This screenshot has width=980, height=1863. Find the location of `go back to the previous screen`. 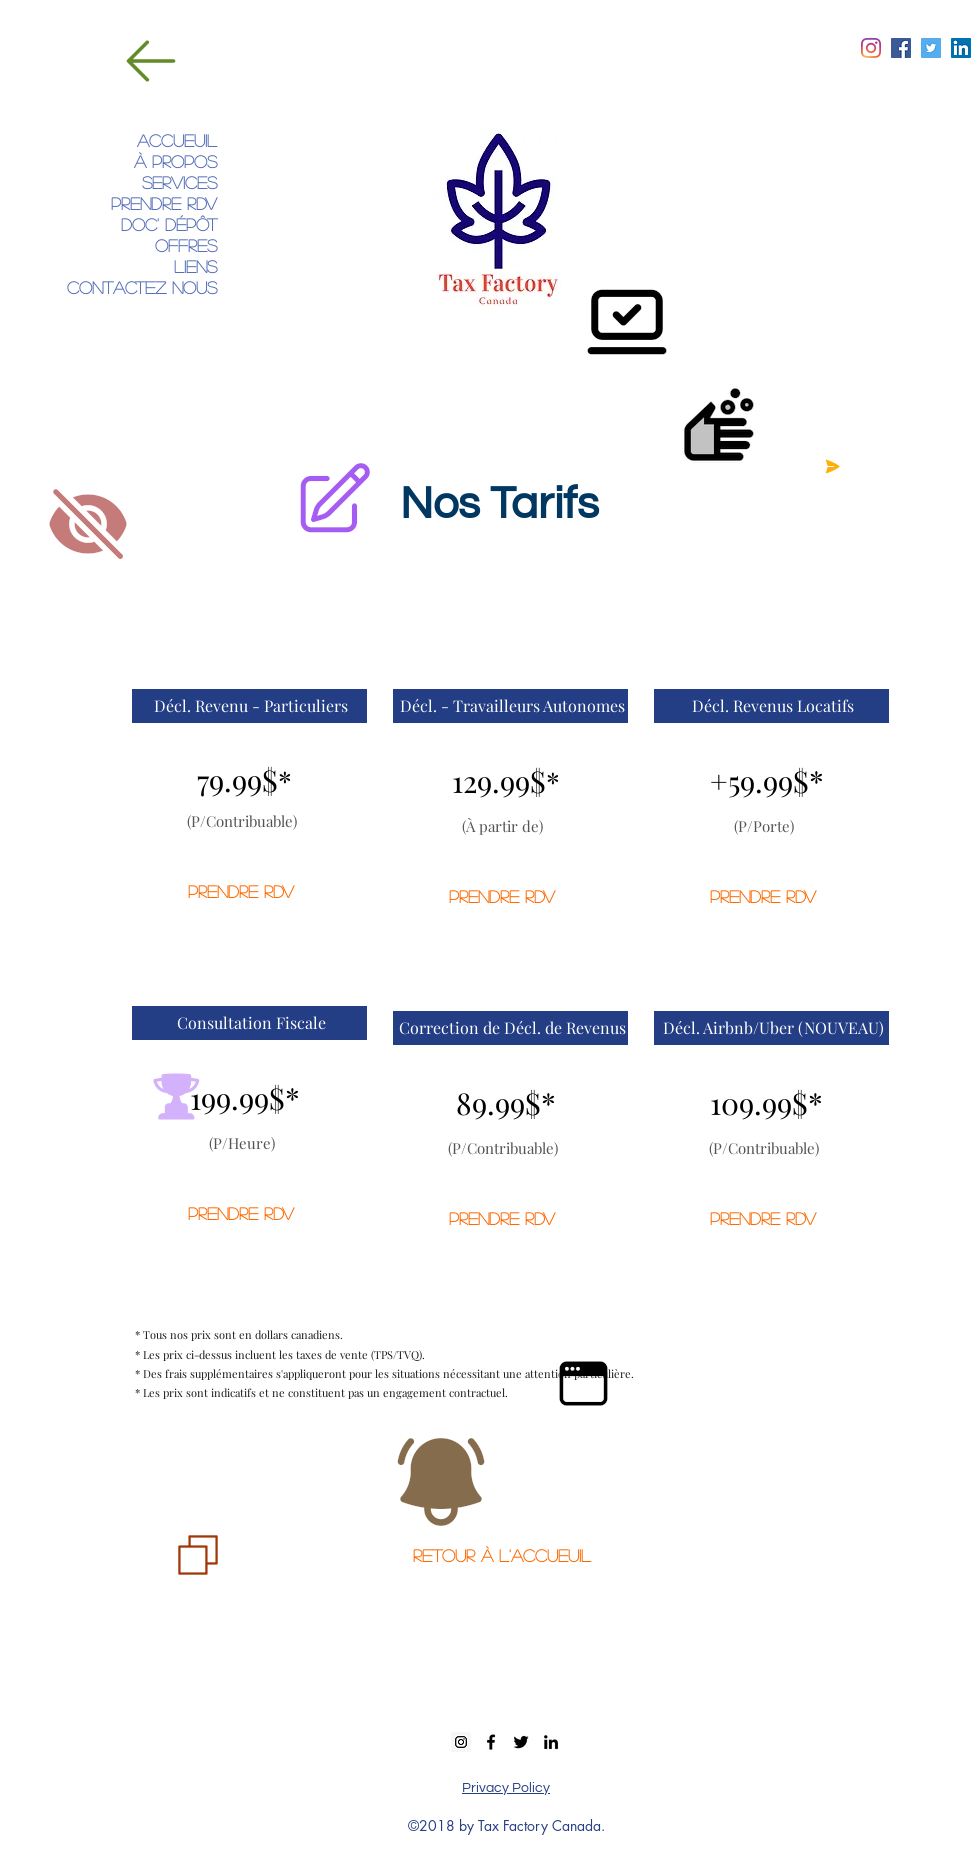

go back to the previous screen is located at coordinates (151, 61).